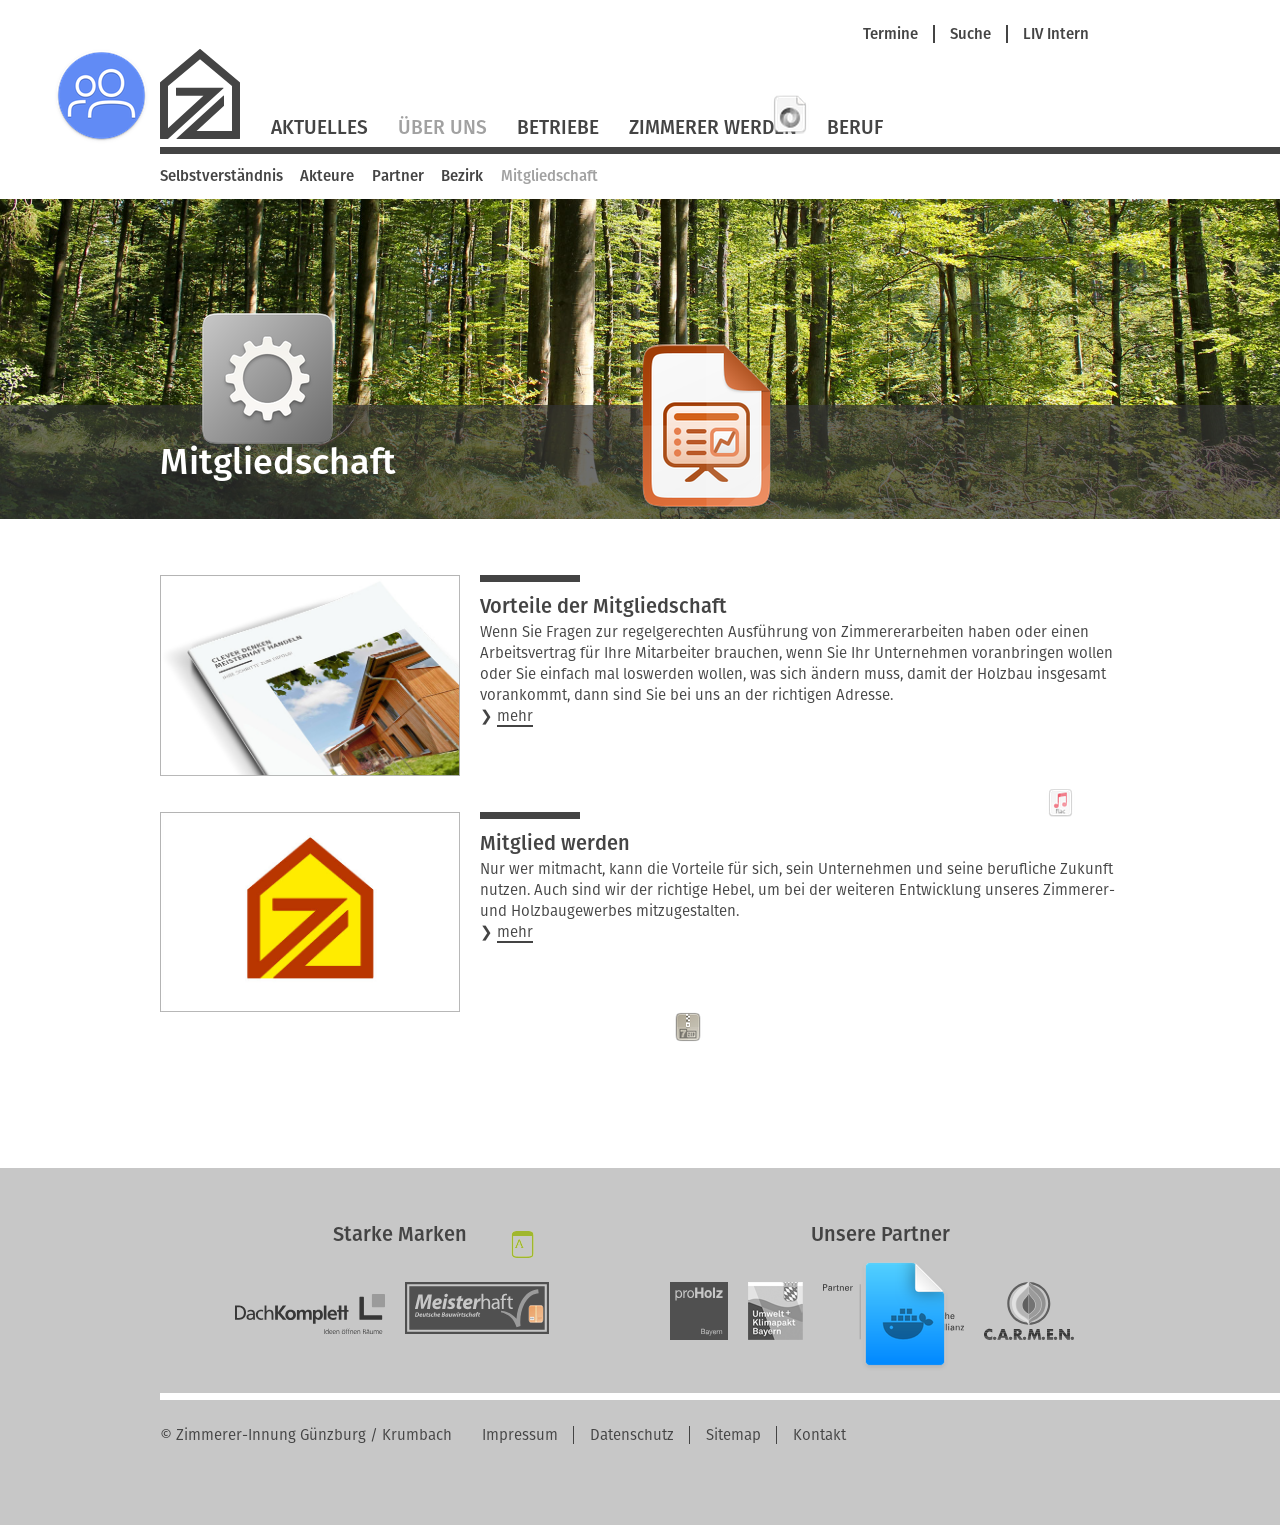  I want to click on a dockerfile or docker configuration file, so click(905, 1316).